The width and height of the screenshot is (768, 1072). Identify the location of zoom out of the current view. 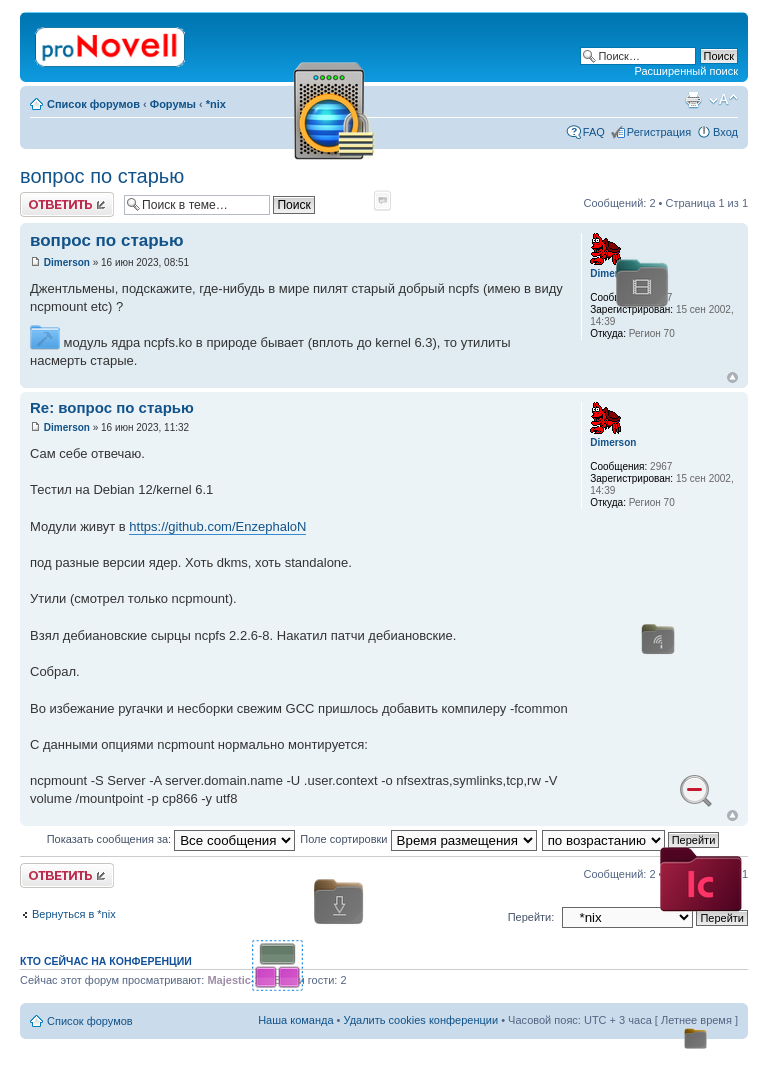
(696, 791).